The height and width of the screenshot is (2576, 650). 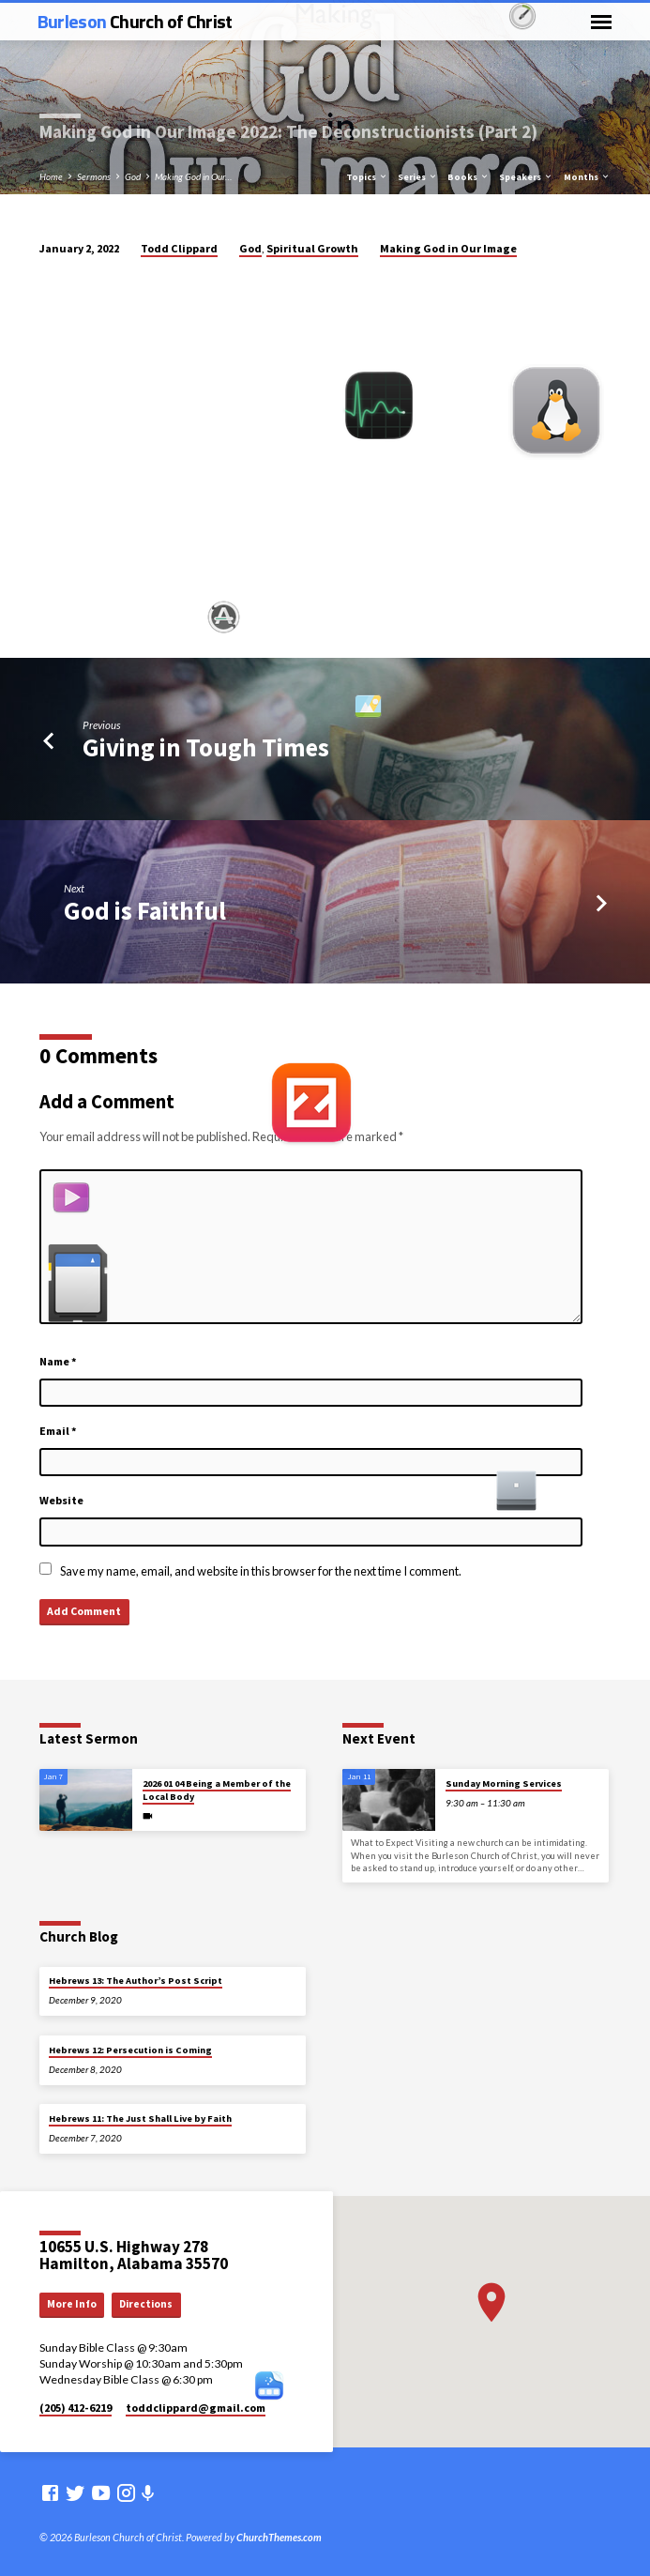 I want to click on open Zrythm digital audio workstation, so click(x=311, y=1103).